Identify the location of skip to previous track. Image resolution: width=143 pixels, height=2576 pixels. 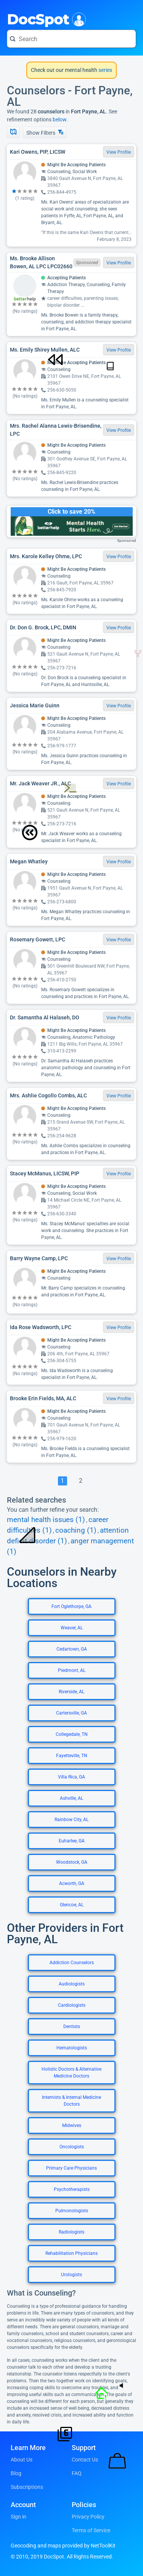
(56, 360).